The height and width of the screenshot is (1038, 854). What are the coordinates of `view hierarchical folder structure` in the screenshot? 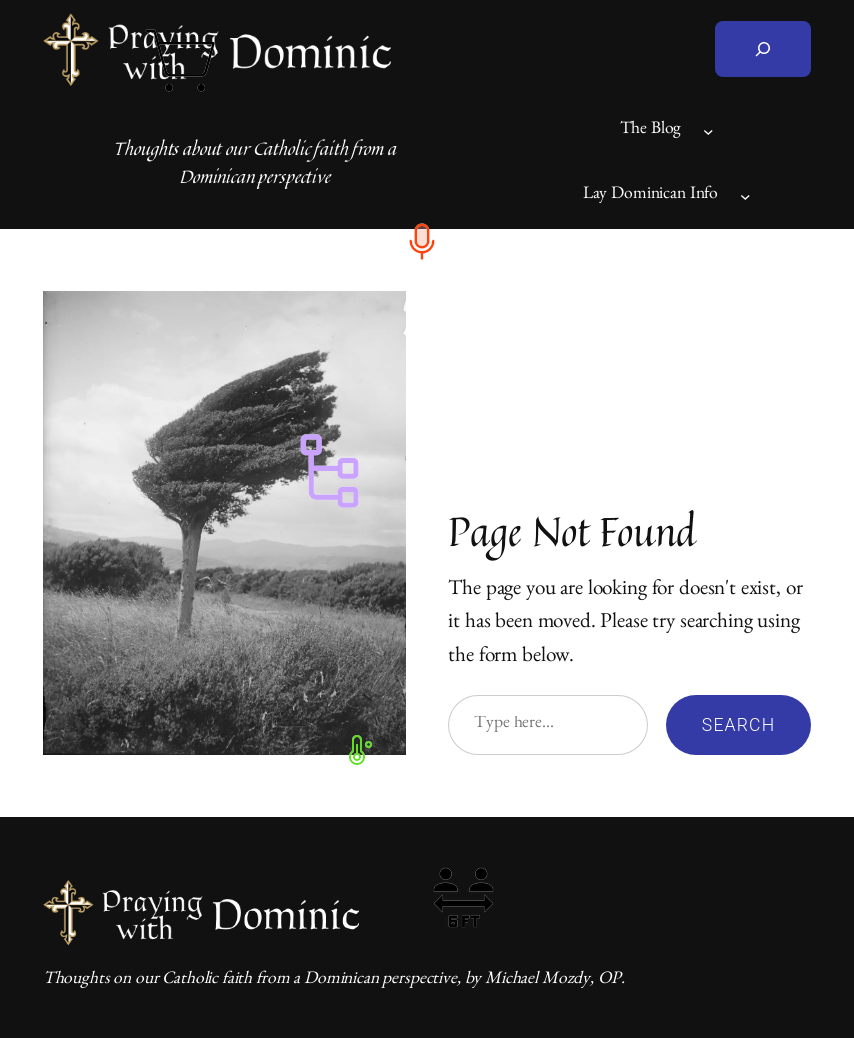 It's located at (327, 471).